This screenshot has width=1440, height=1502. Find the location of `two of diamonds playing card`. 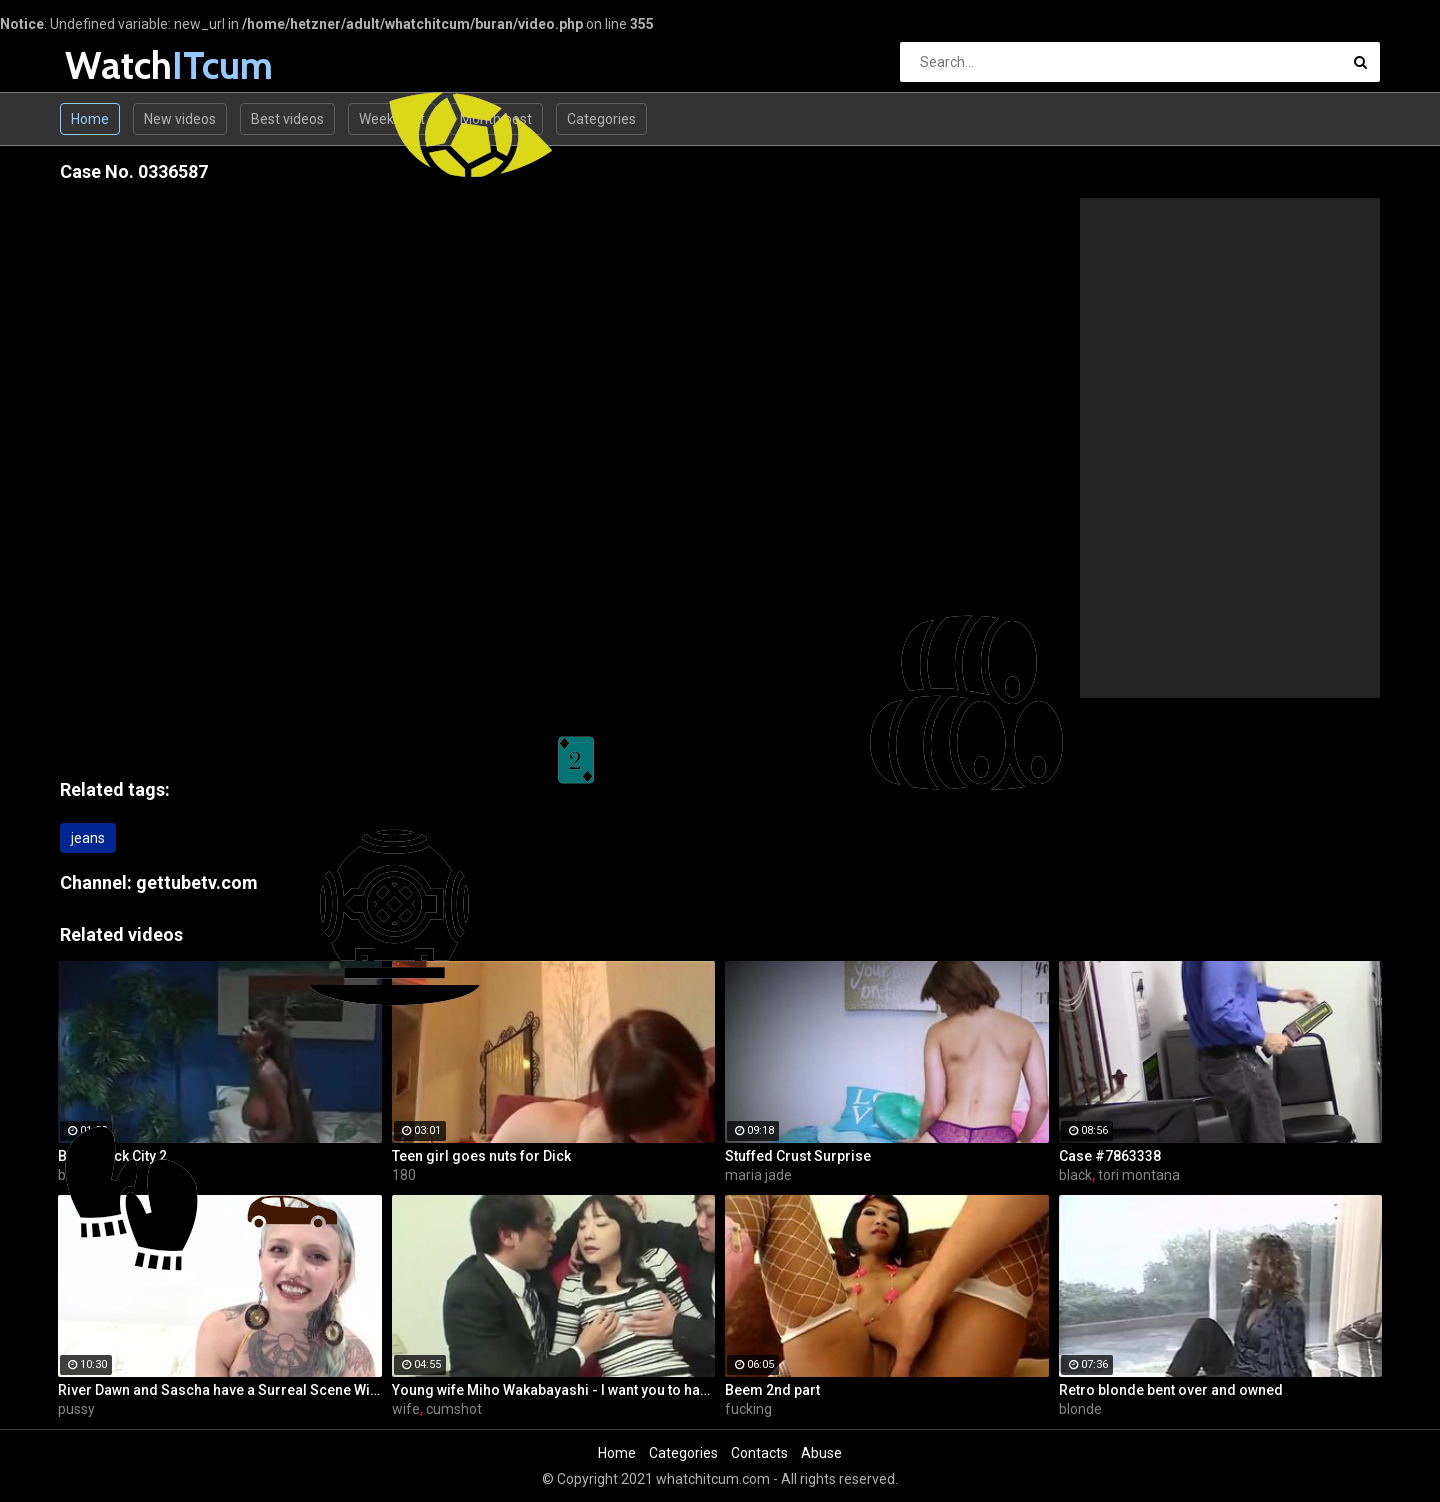

two of diamonds playing card is located at coordinates (576, 760).